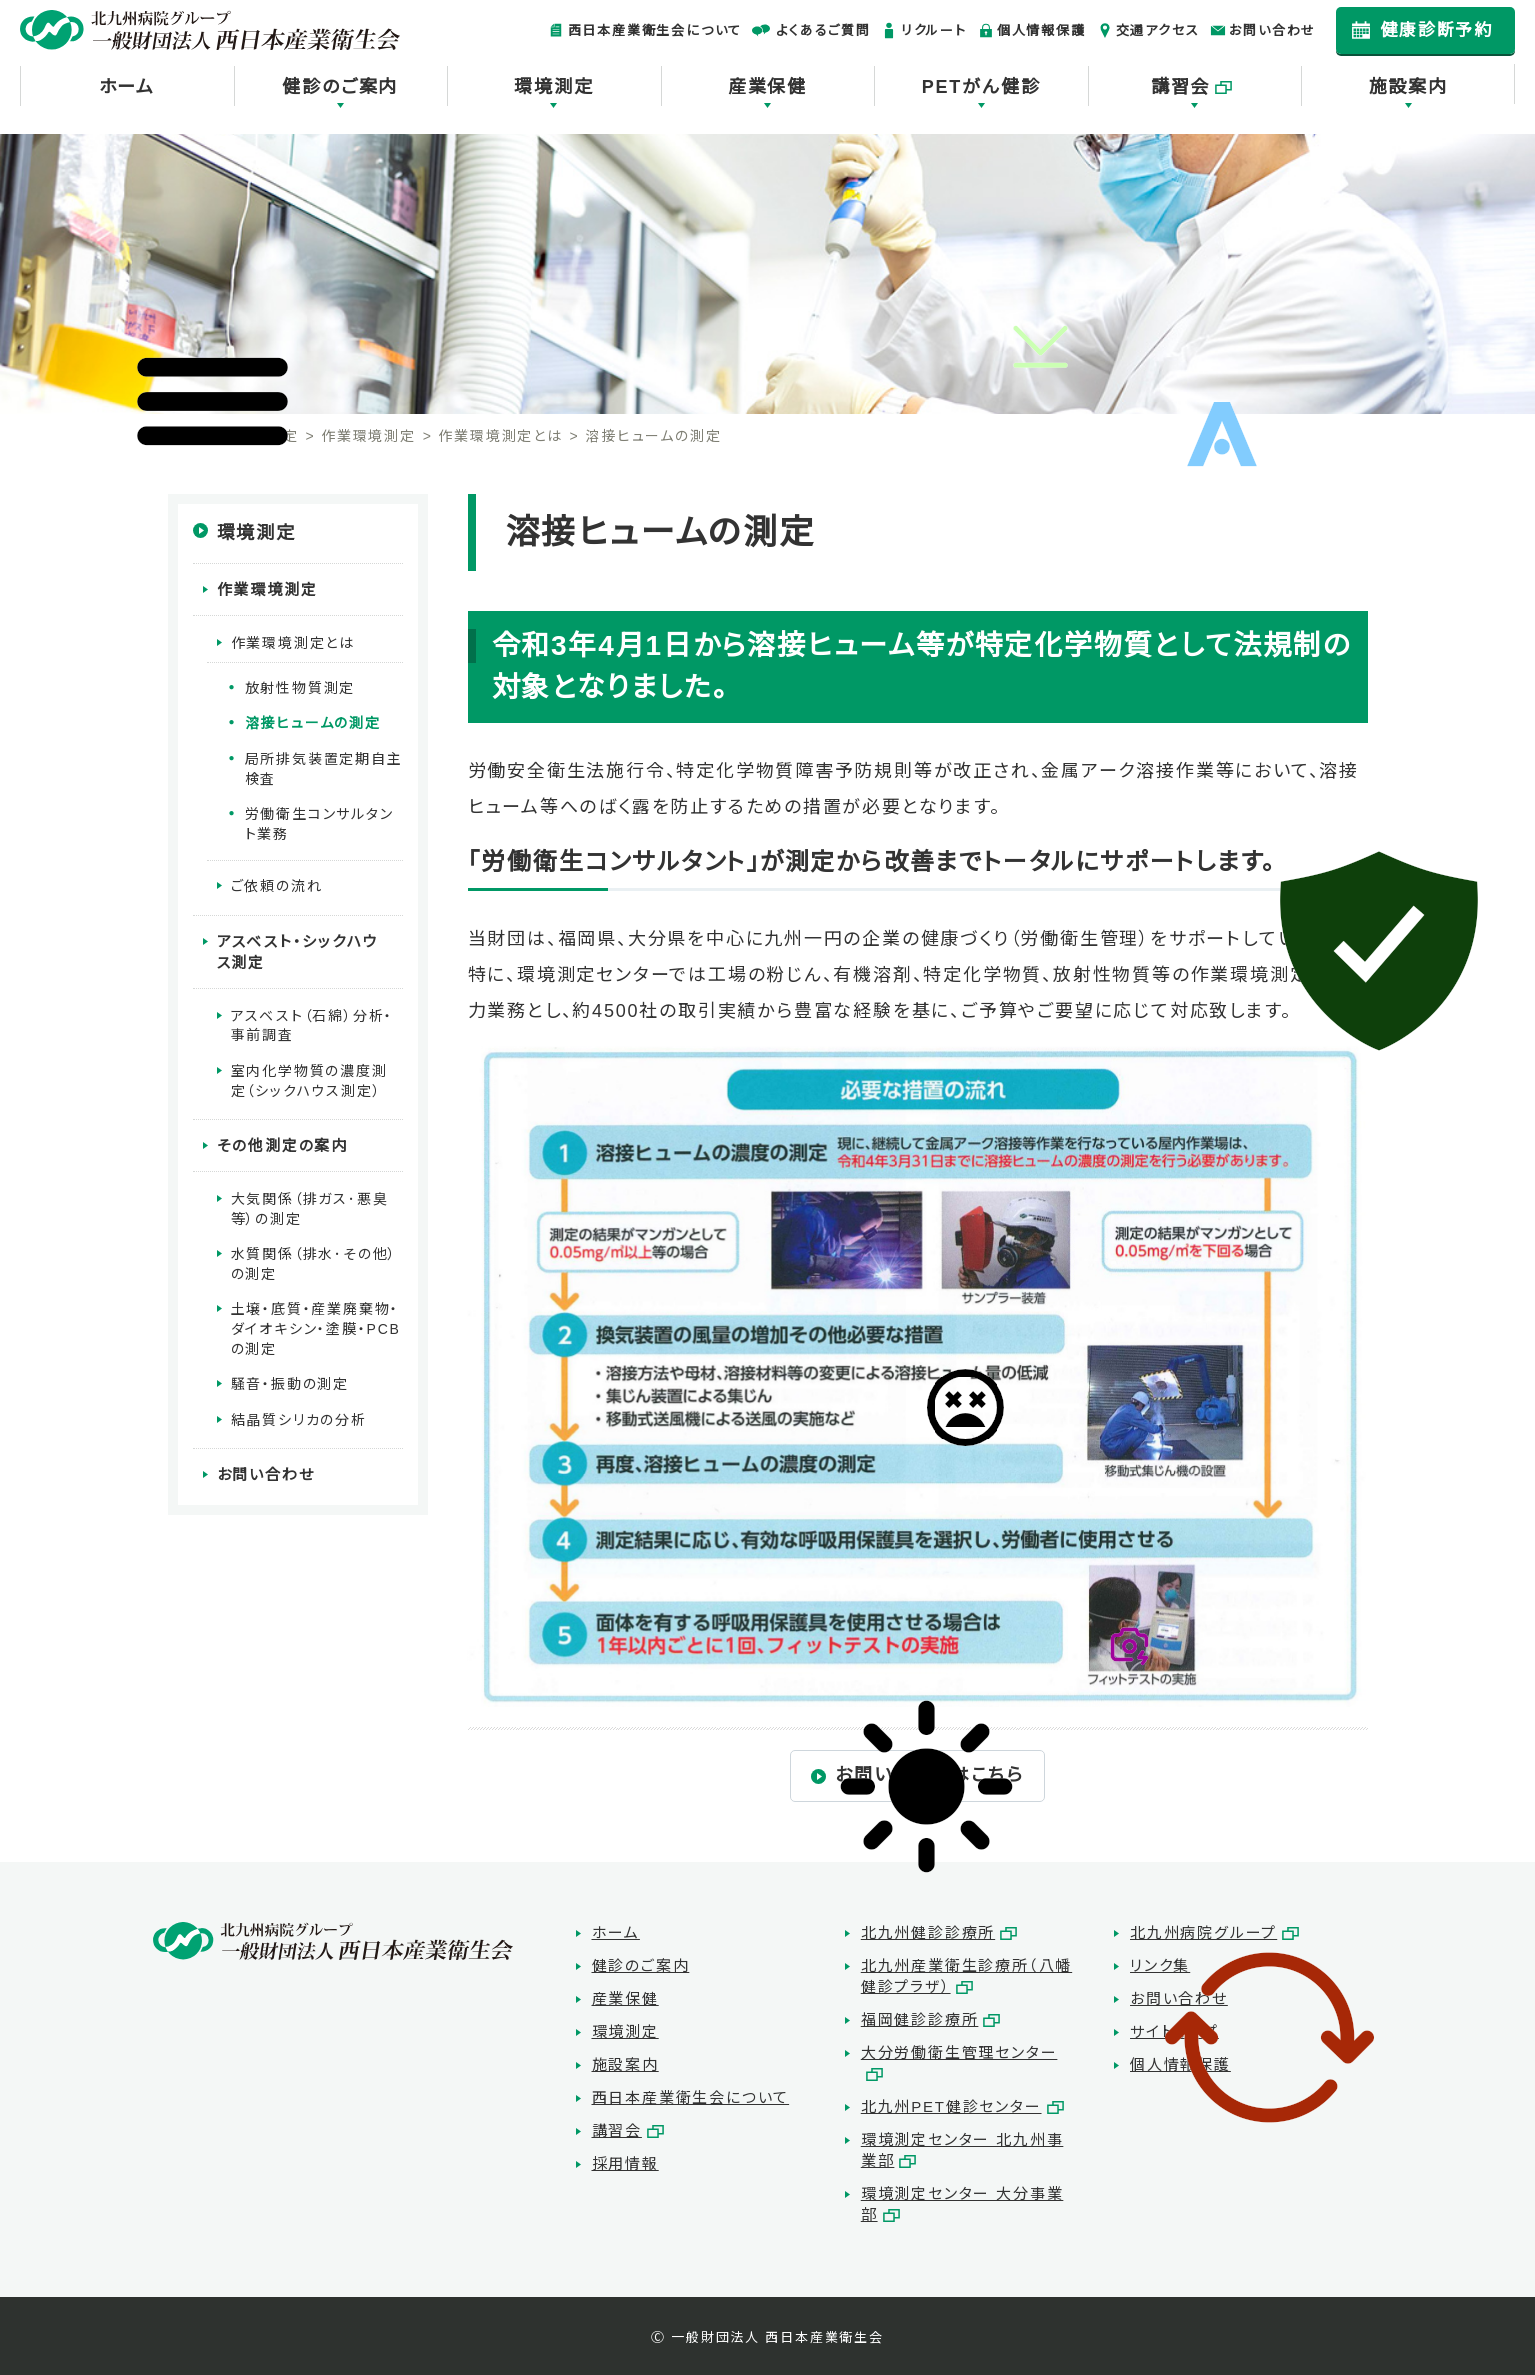 The image size is (1535, 2375). Describe the element at coordinates (965, 1407) in the screenshot. I see `submit negative feedback or rating` at that location.